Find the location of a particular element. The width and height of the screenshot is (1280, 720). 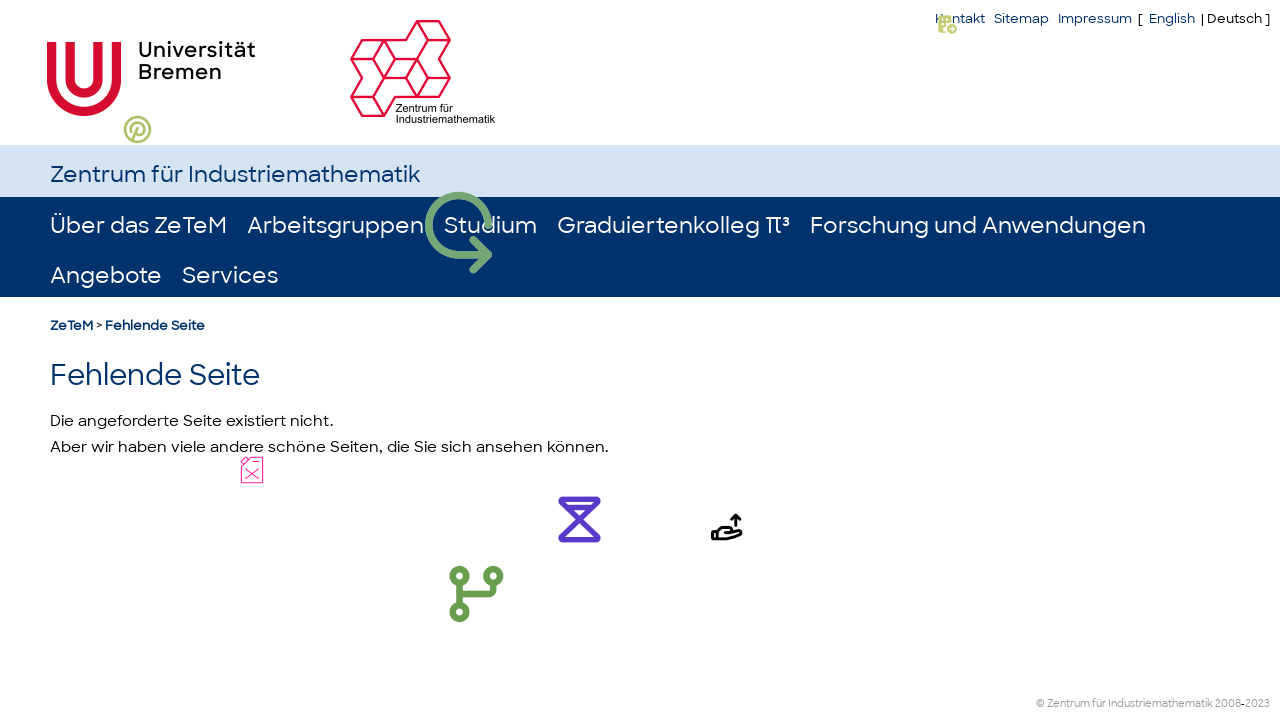

navigate to building or office location is located at coordinates (947, 24).